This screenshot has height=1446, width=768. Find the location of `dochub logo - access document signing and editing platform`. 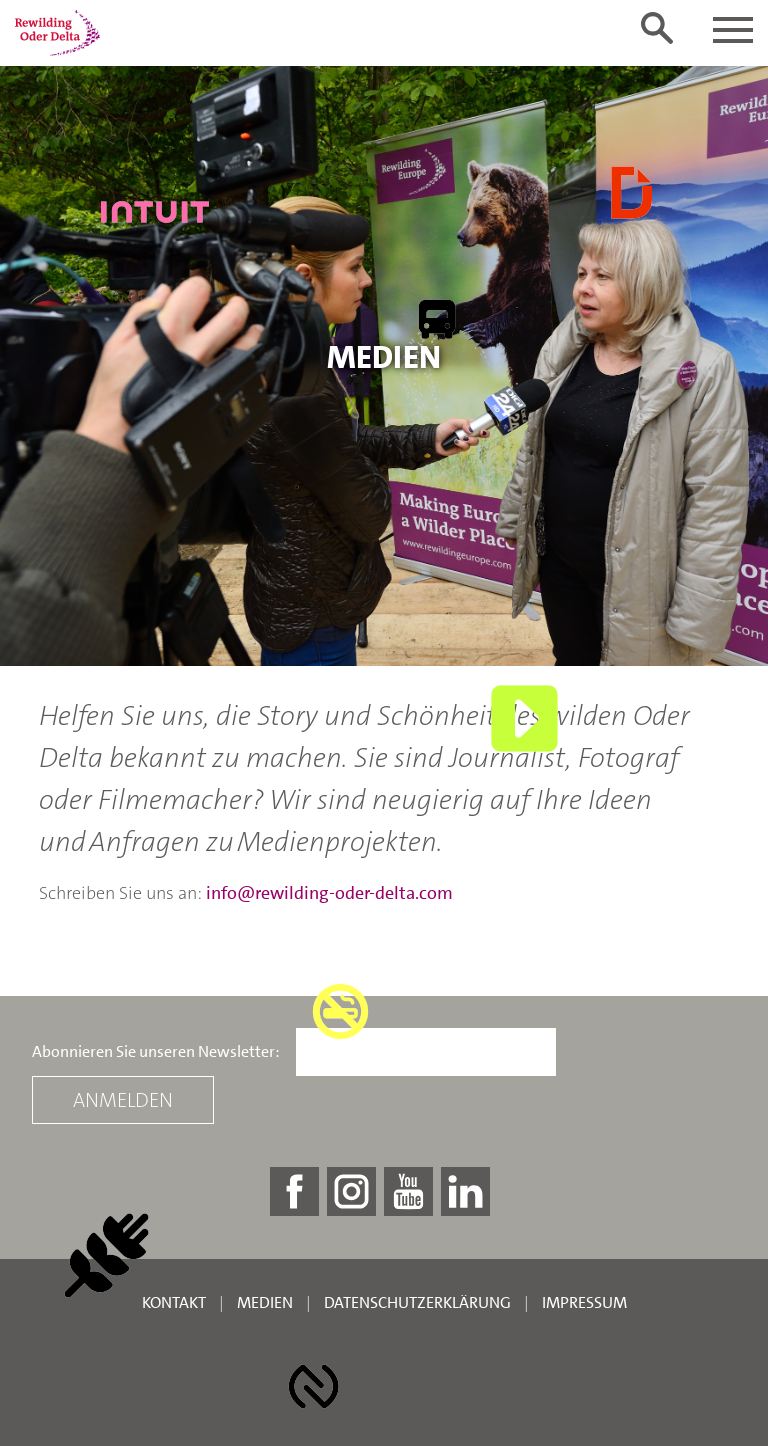

dochub logo - access document signing and editing platform is located at coordinates (632, 192).